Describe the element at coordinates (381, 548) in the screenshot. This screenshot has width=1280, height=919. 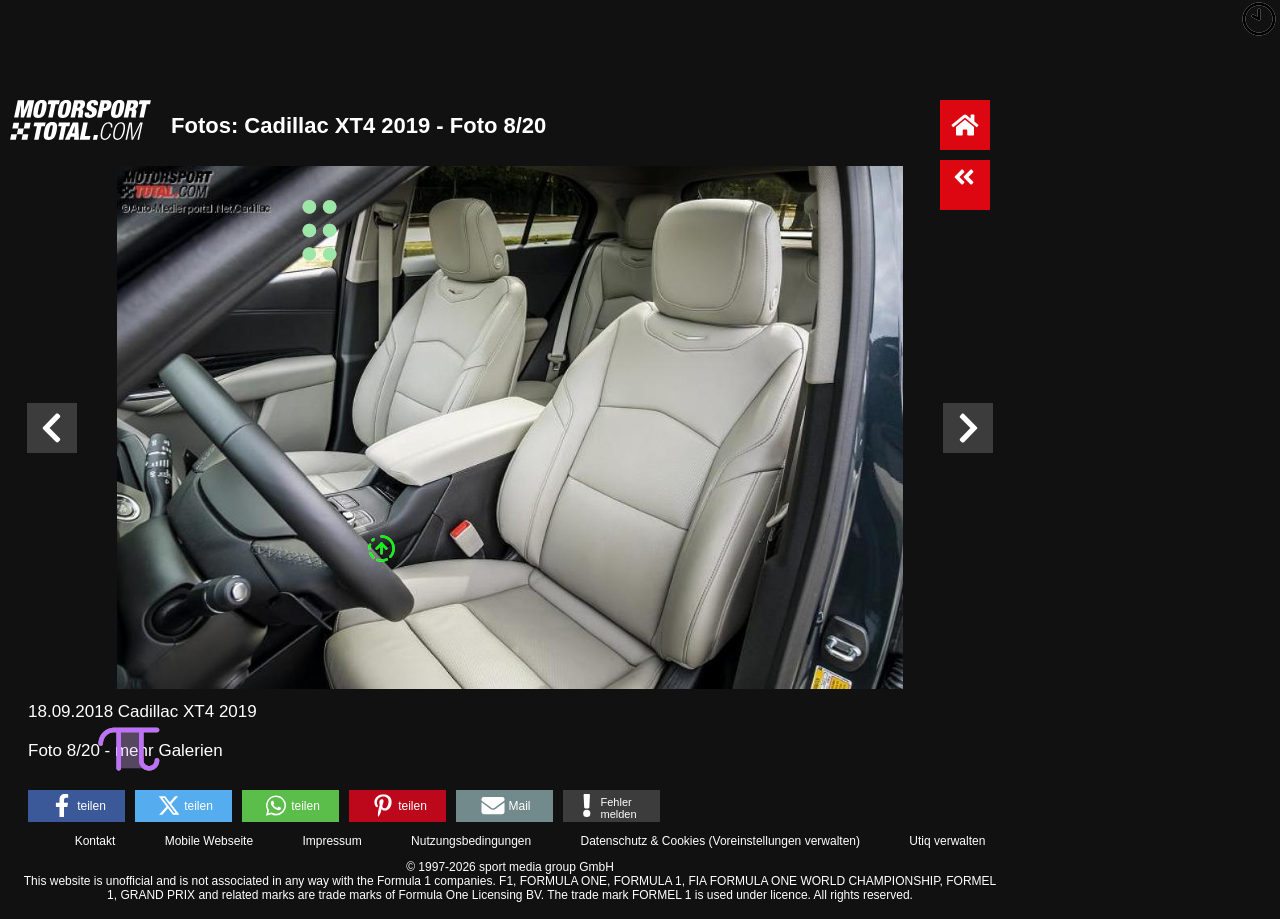
I see `upload in progress` at that location.